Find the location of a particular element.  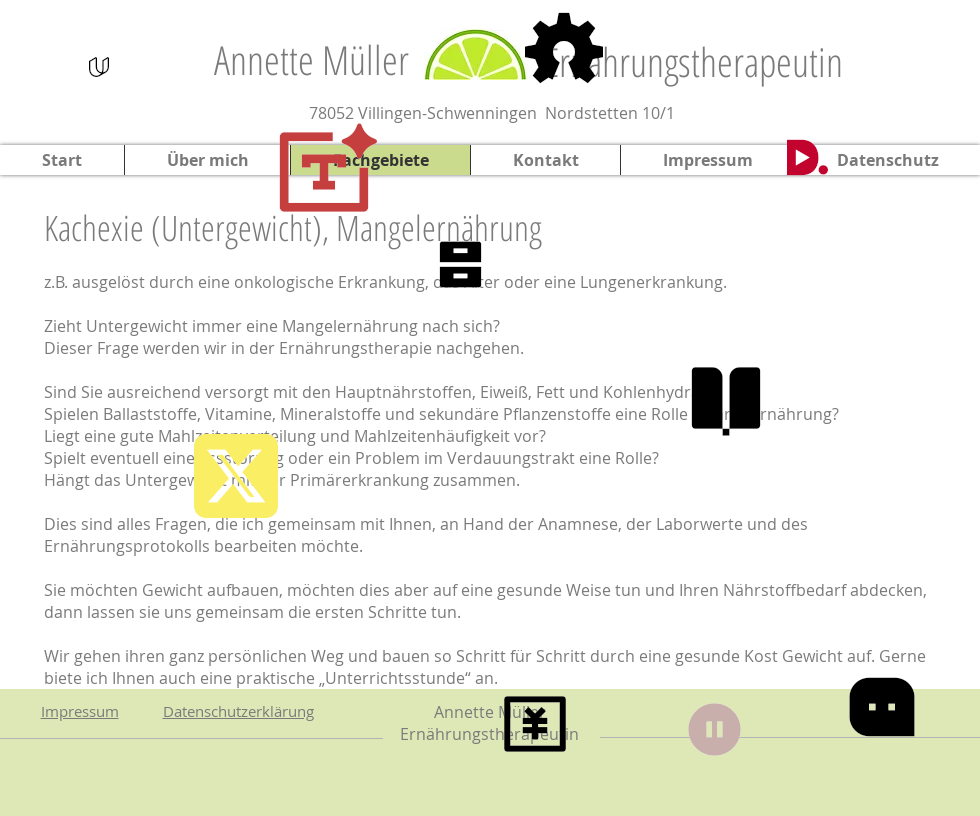

pause media playback is located at coordinates (714, 729).